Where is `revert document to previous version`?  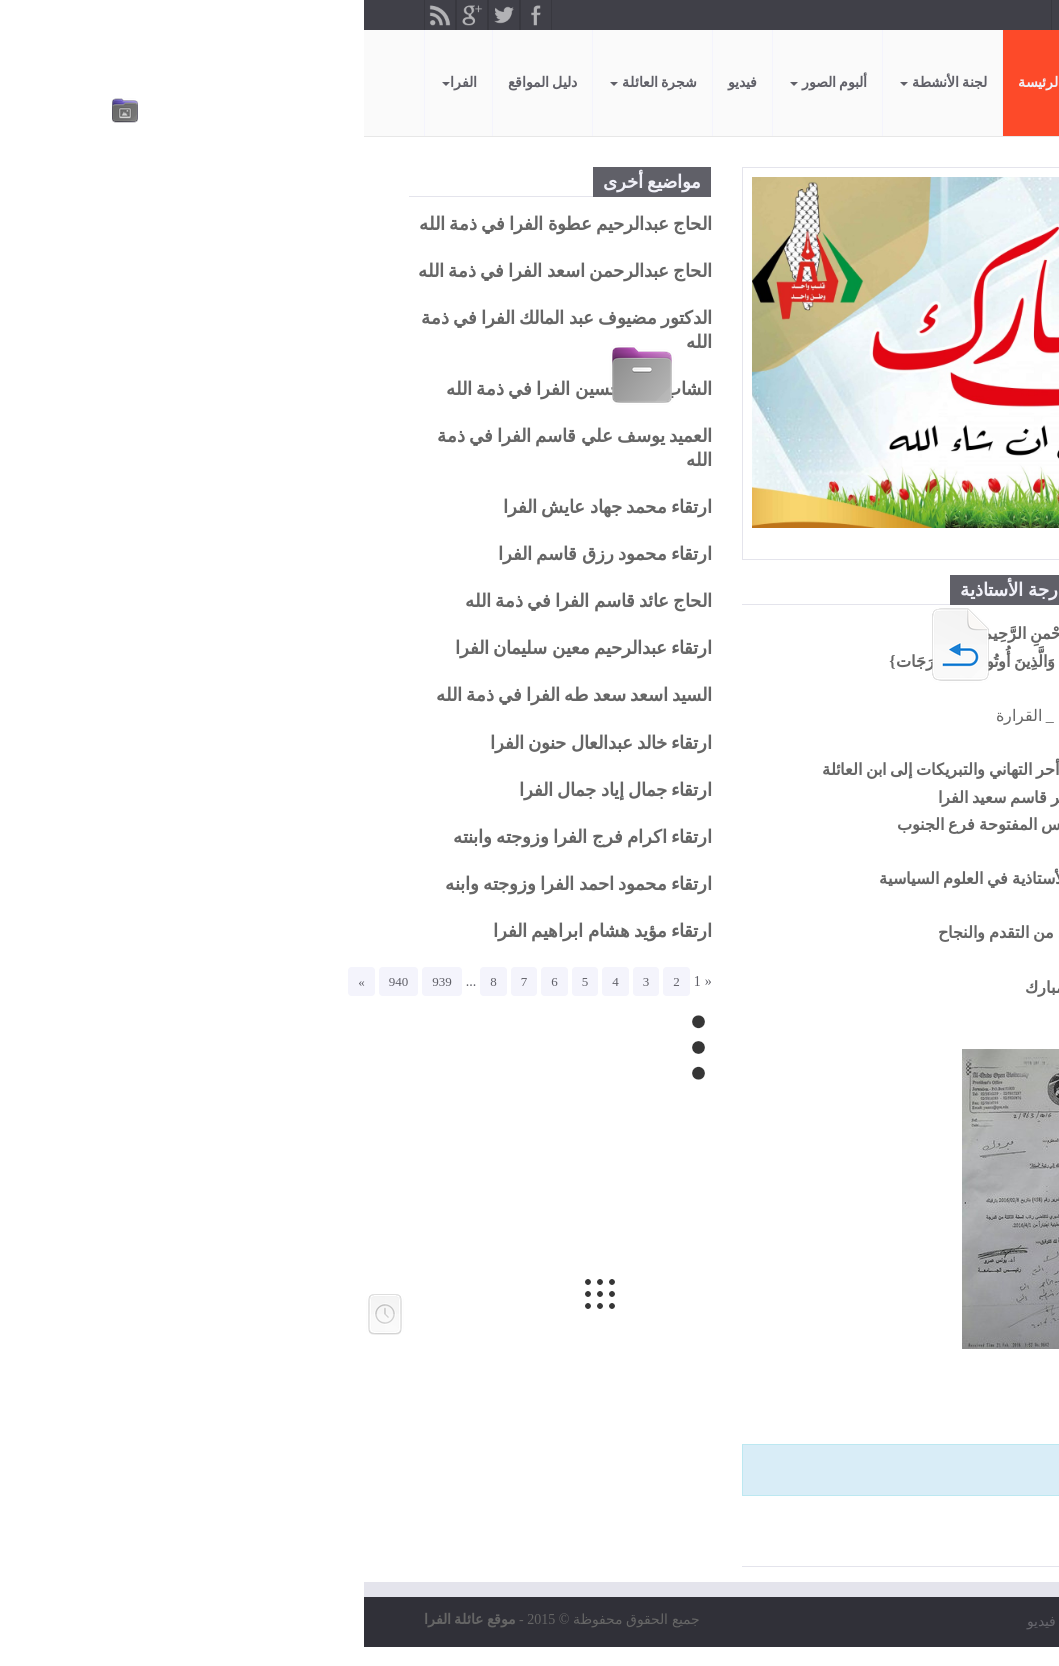
revert document to previous version is located at coordinates (960, 644).